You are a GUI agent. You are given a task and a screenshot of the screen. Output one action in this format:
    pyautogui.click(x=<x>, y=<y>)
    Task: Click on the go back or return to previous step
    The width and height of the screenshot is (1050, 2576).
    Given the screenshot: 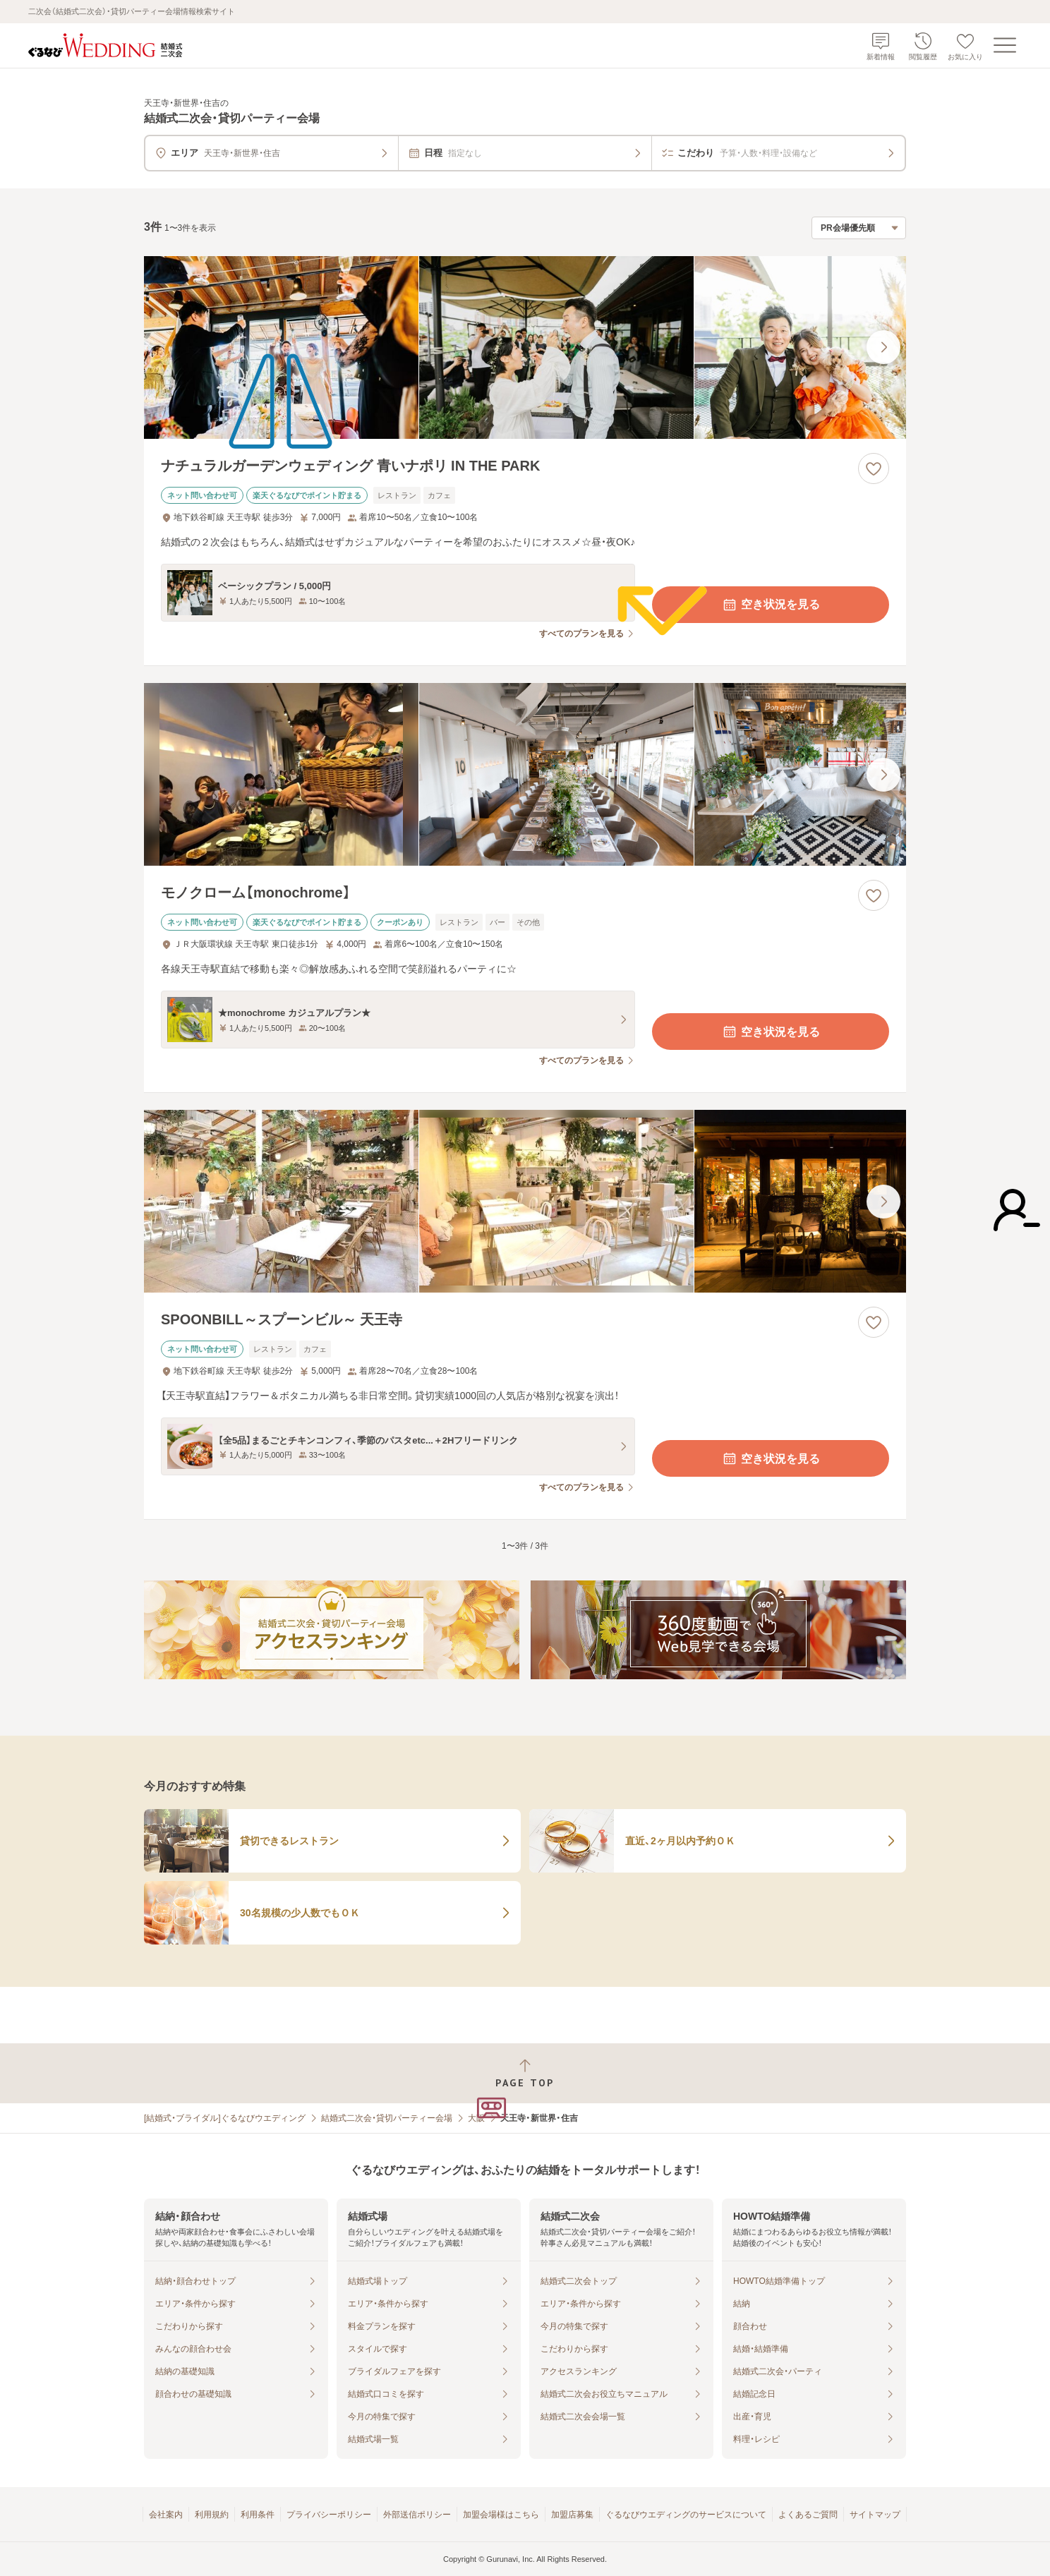 What is the action you would take?
    pyautogui.click(x=662, y=608)
    